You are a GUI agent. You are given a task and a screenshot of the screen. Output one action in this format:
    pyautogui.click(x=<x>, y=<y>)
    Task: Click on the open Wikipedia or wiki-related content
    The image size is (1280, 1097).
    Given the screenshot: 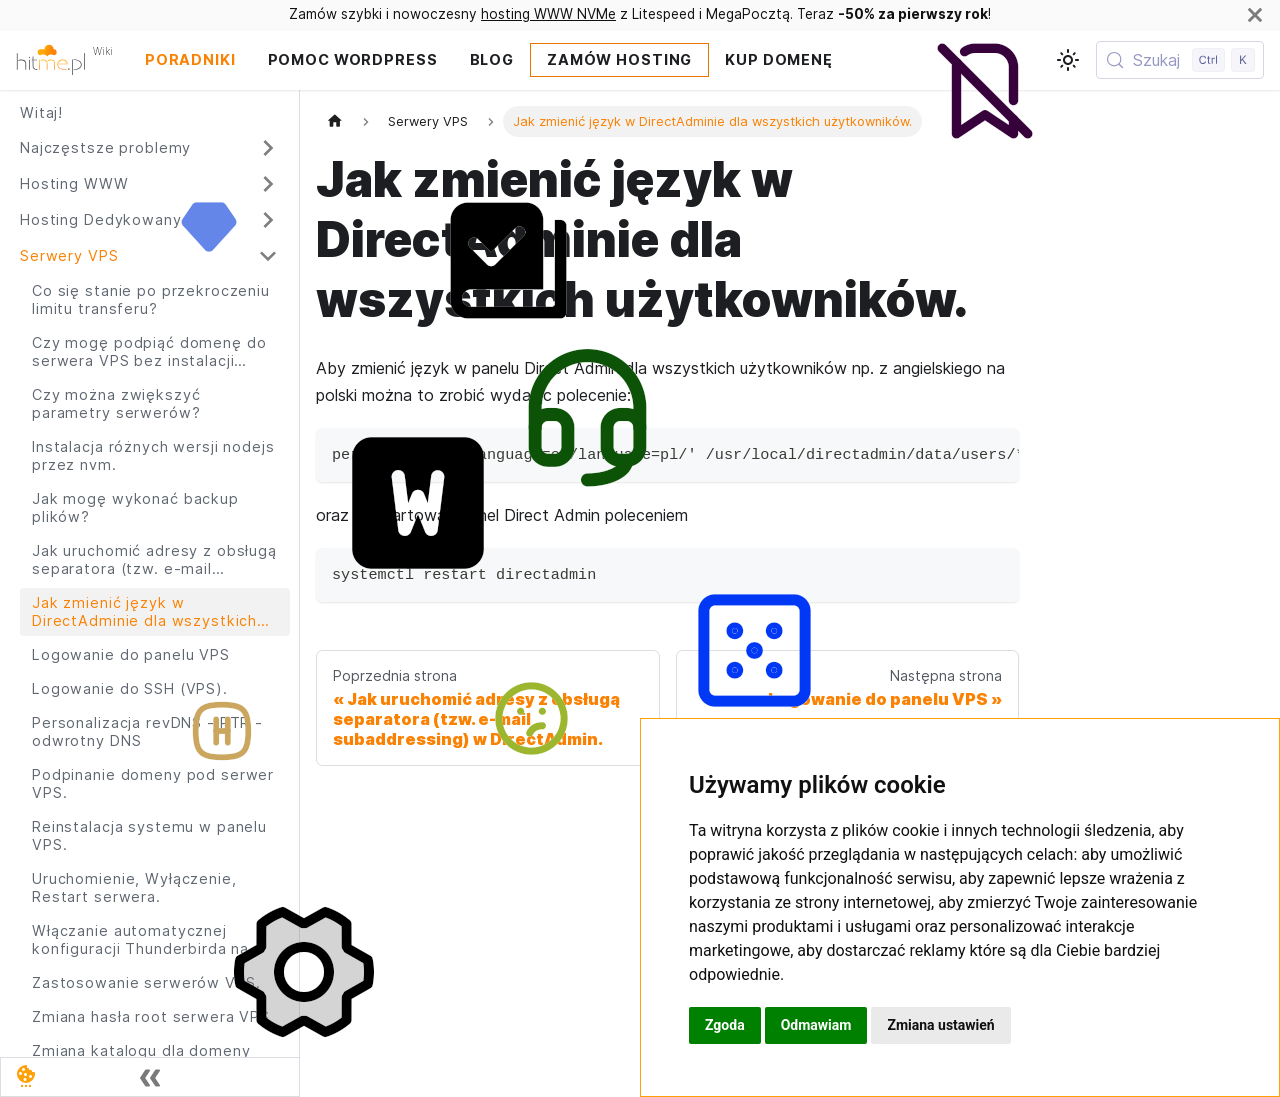 What is the action you would take?
    pyautogui.click(x=418, y=503)
    